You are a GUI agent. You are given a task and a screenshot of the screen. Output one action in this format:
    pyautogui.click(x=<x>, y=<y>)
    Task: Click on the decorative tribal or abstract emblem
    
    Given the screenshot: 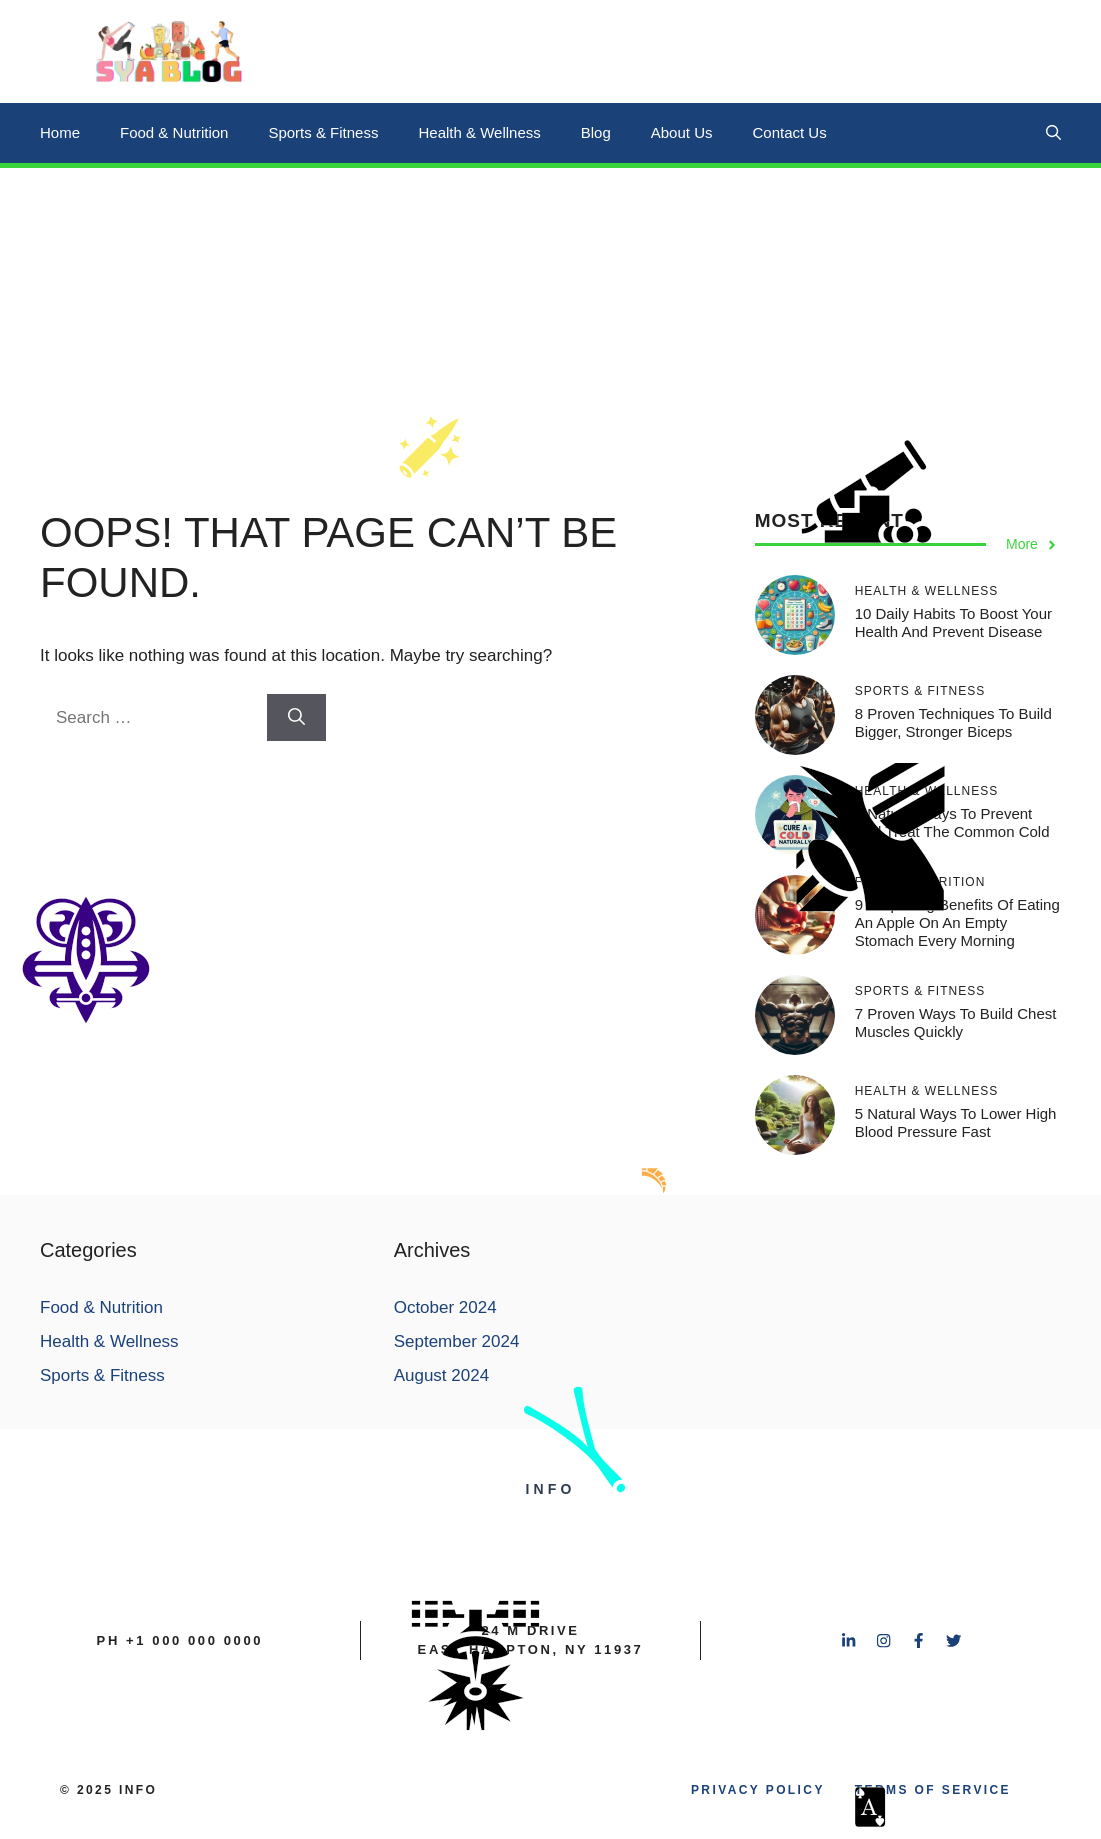 What is the action you would take?
    pyautogui.click(x=86, y=960)
    